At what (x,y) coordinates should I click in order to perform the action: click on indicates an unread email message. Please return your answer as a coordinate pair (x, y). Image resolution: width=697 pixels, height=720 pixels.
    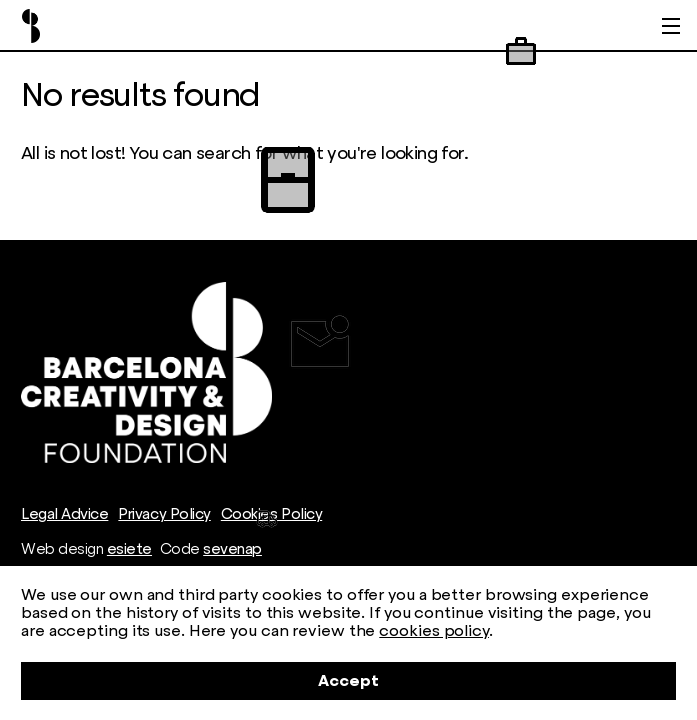
    Looking at the image, I should click on (320, 344).